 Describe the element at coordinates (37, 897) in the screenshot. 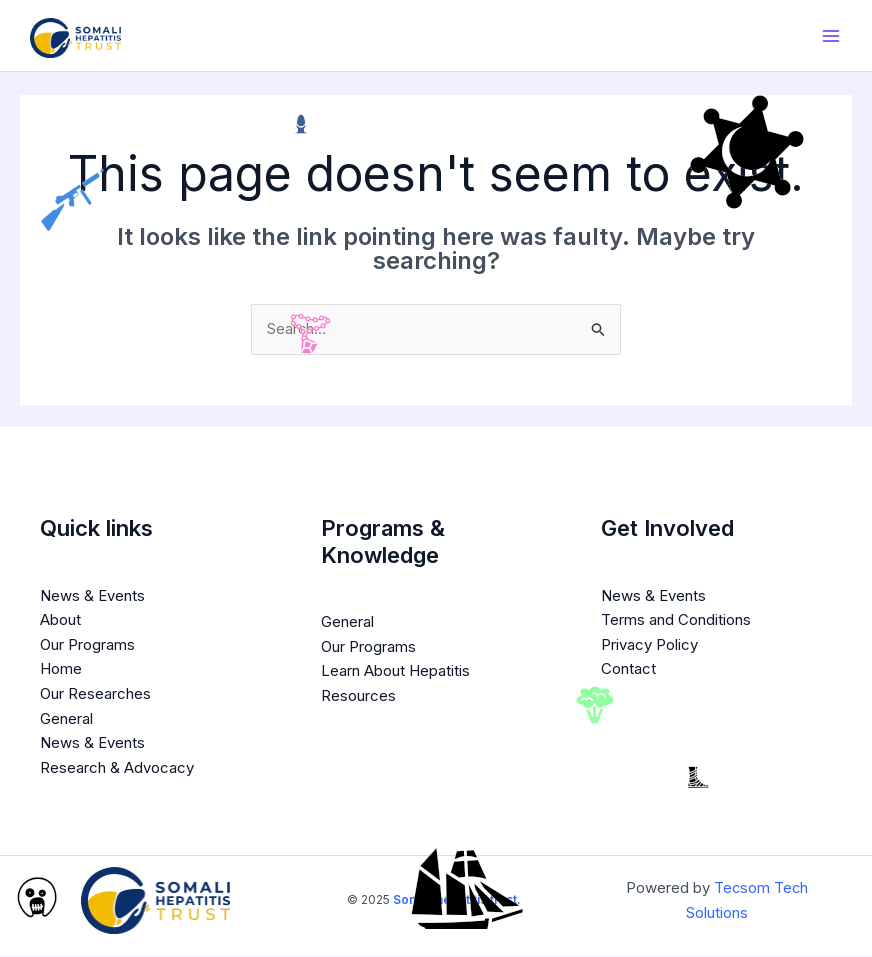

I see `the mighty boosh comedy series logo or fan content` at that location.